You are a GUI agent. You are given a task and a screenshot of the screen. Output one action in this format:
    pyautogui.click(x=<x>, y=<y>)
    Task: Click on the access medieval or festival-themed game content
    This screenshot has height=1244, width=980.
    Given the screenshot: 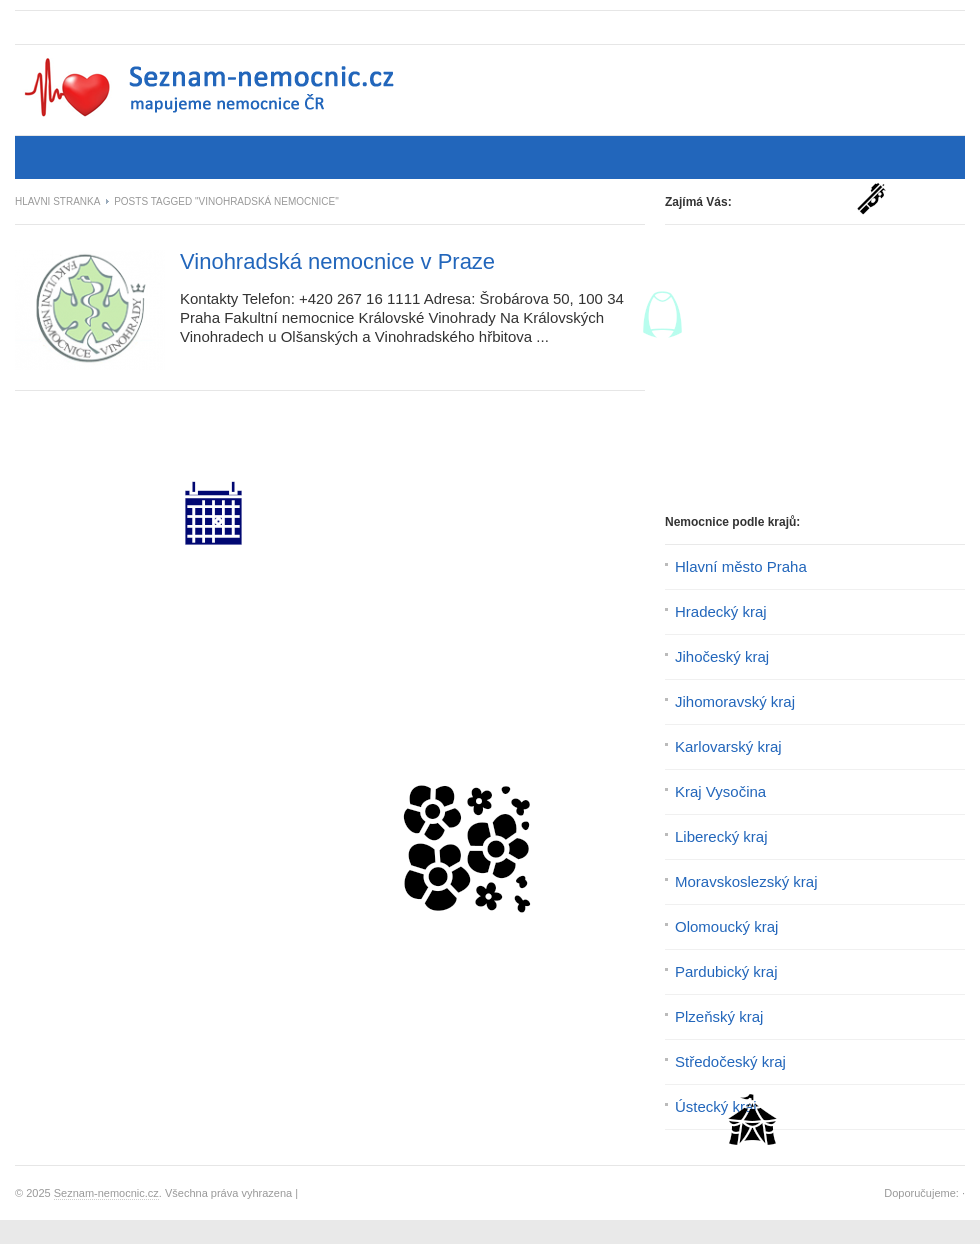 What is the action you would take?
    pyautogui.click(x=752, y=1119)
    